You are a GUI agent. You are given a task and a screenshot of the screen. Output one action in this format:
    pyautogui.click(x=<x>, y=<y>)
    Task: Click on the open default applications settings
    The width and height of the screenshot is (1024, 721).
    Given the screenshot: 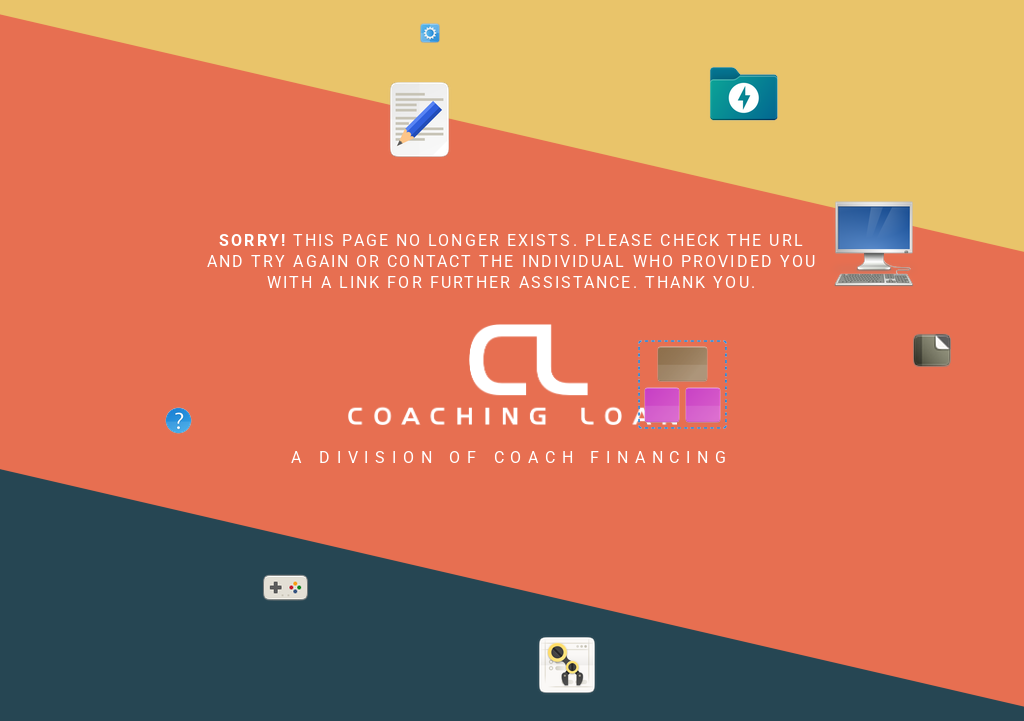 What is the action you would take?
    pyautogui.click(x=430, y=33)
    